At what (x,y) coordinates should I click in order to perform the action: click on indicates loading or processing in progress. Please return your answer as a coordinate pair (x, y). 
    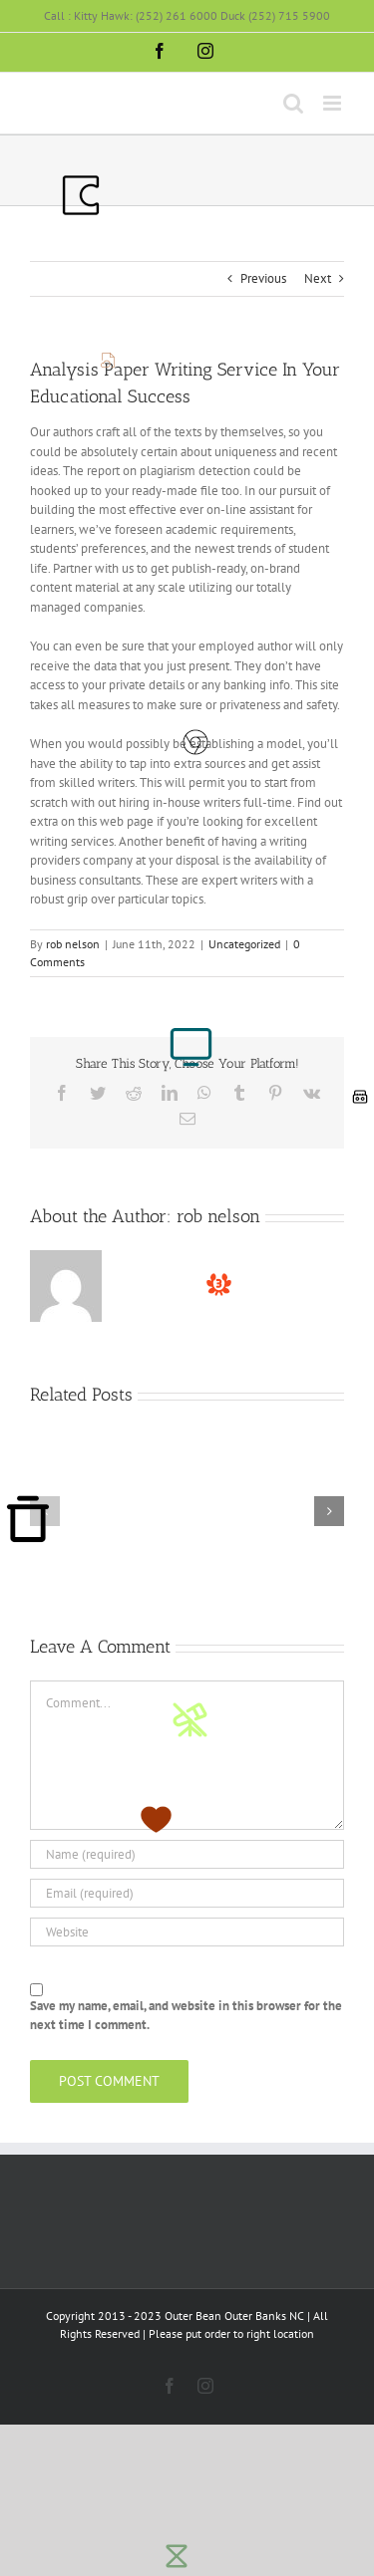
    Looking at the image, I should click on (177, 2556).